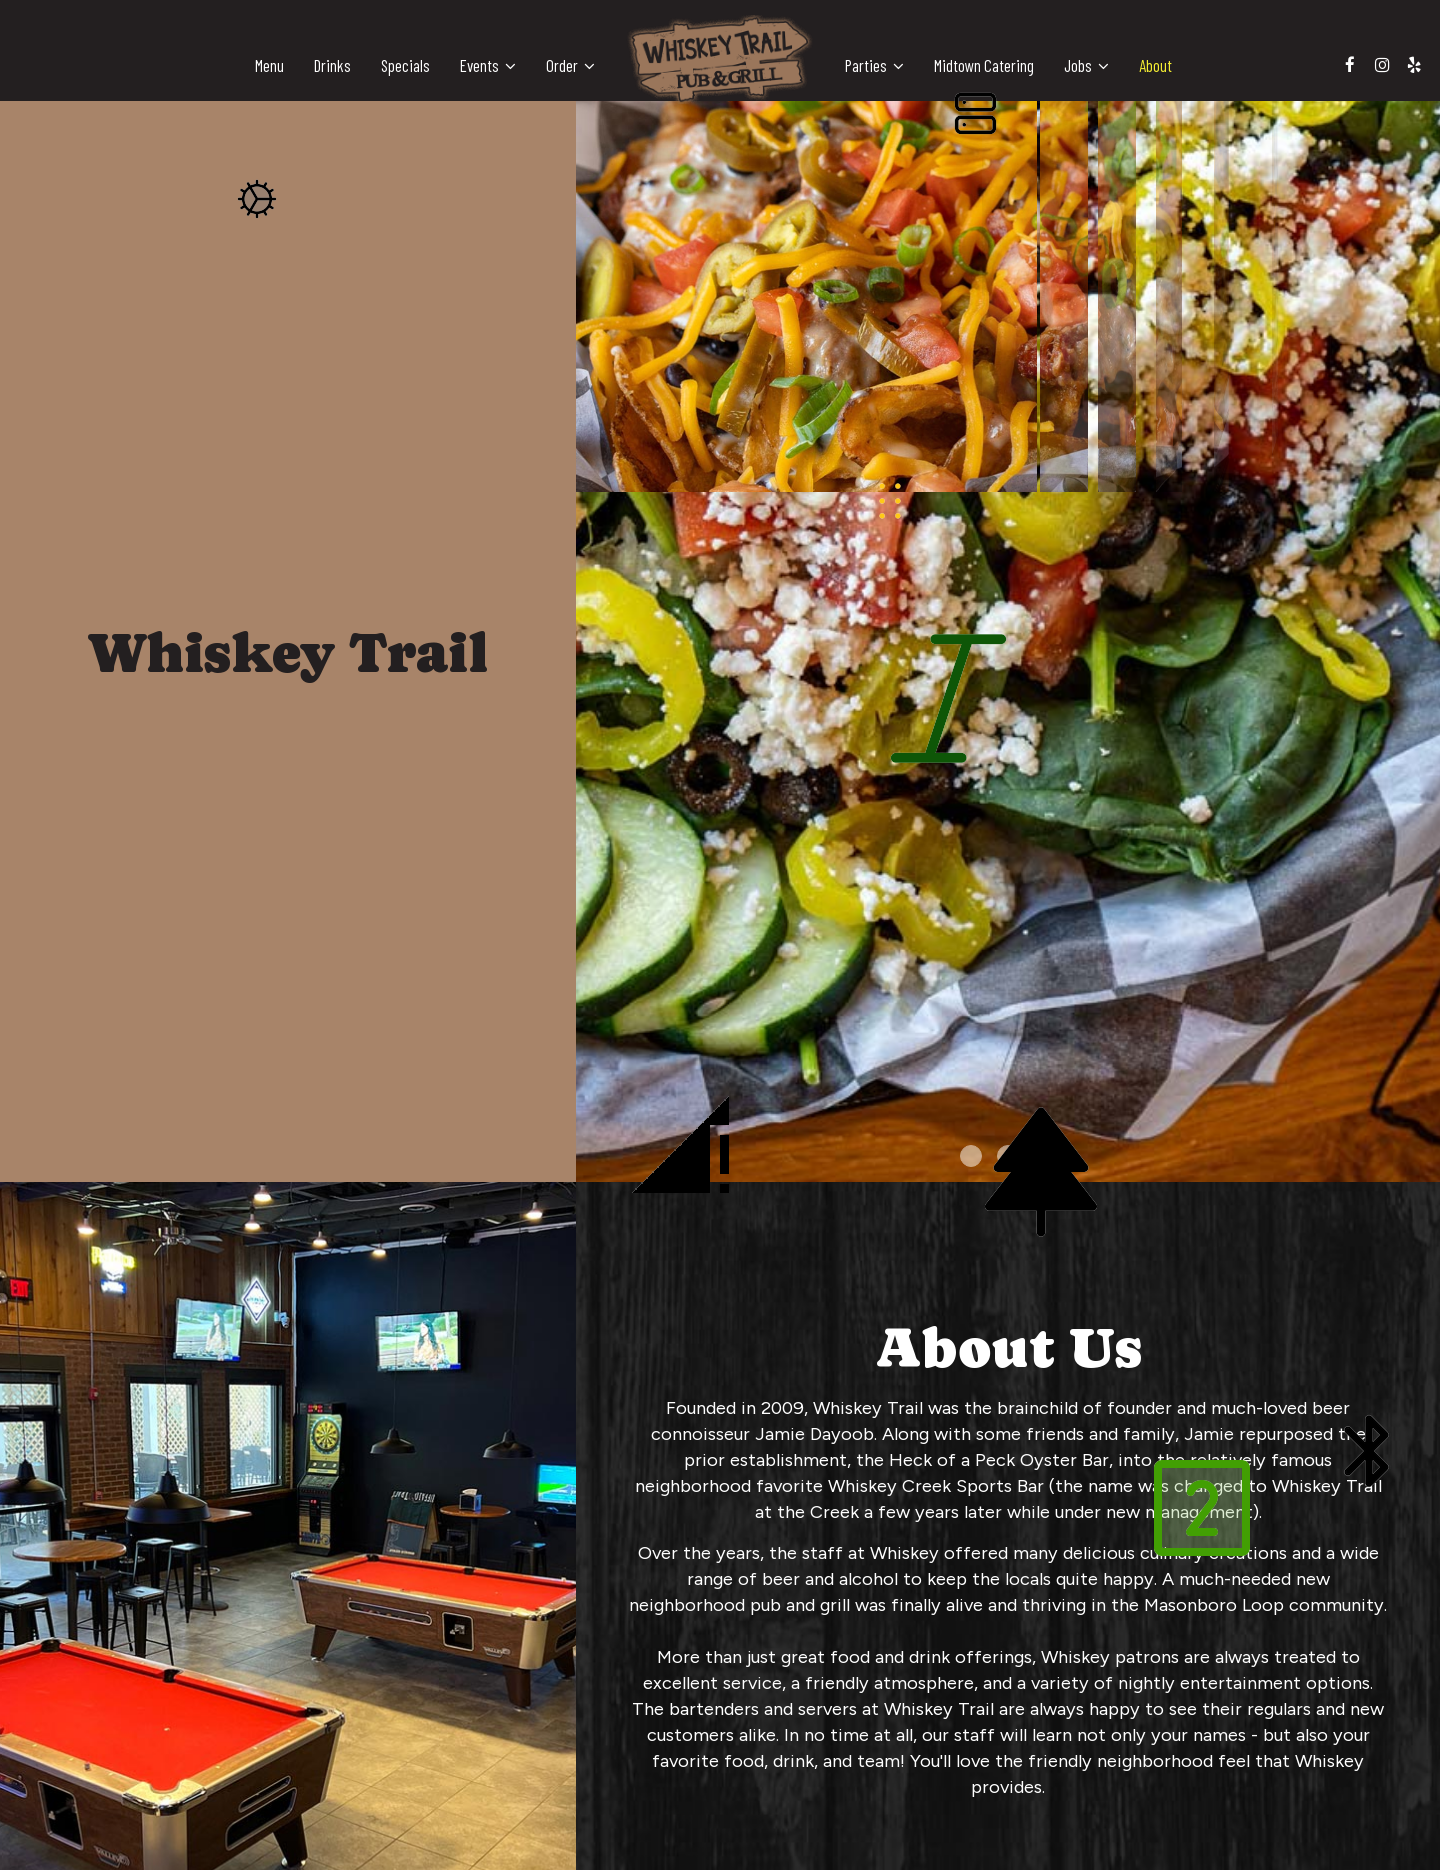 This screenshot has width=1440, height=1870. I want to click on apply italic formatting to selected text, so click(948, 698).